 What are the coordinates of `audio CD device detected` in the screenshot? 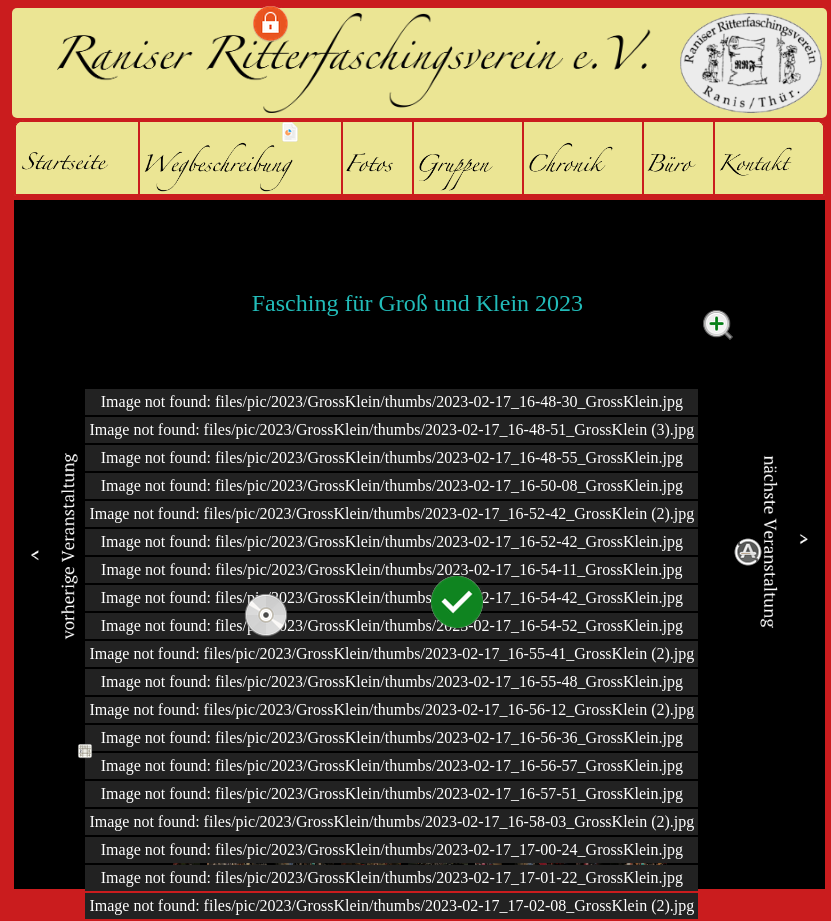 It's located at (266, 615).